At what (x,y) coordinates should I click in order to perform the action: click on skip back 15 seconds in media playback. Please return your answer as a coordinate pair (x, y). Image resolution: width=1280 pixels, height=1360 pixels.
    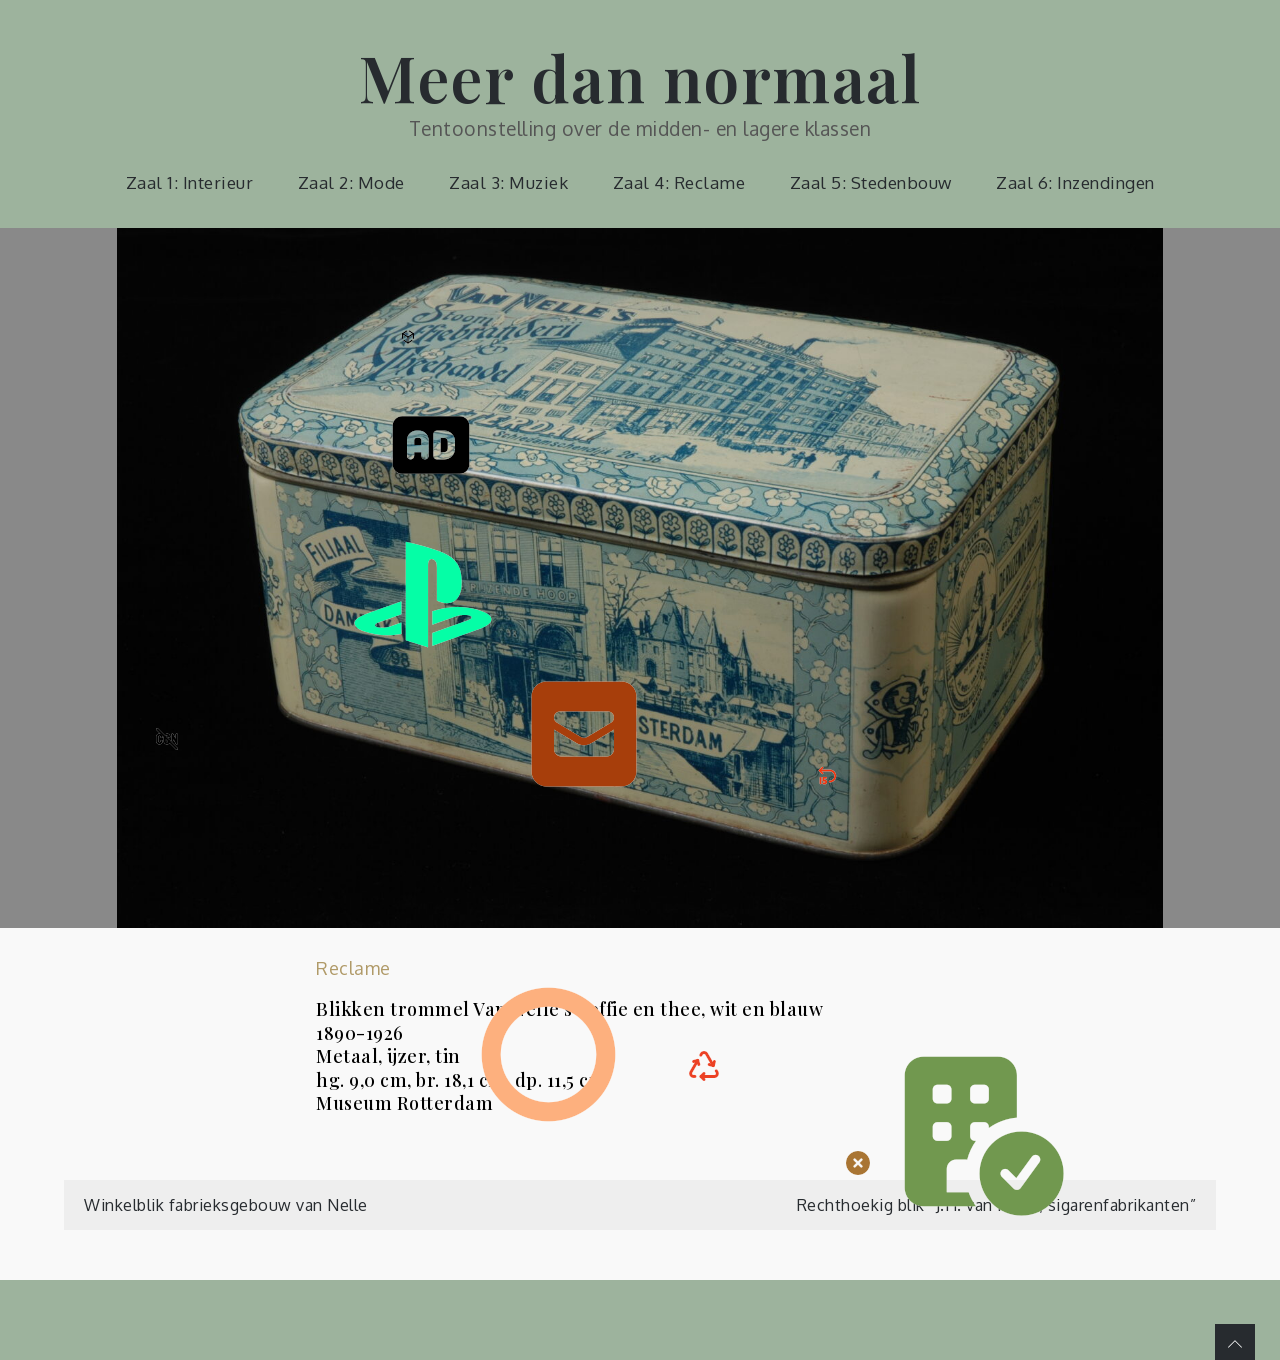
    Looking at the image, I should click on (827, 776).